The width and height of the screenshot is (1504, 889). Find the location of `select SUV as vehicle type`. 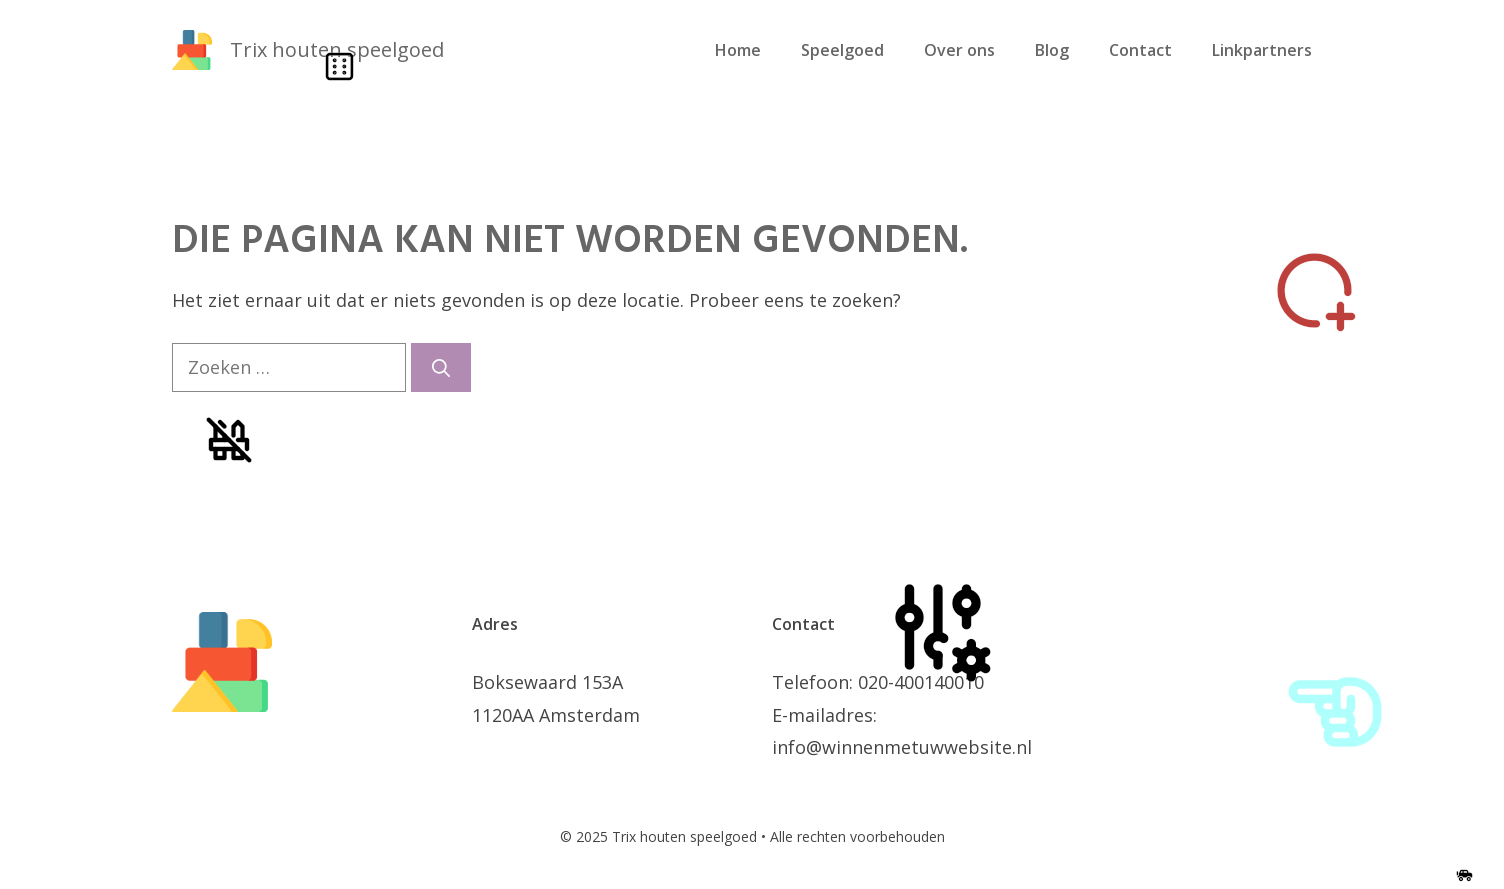

select SUV as vehicle type is located at coordinates (1464, 875).